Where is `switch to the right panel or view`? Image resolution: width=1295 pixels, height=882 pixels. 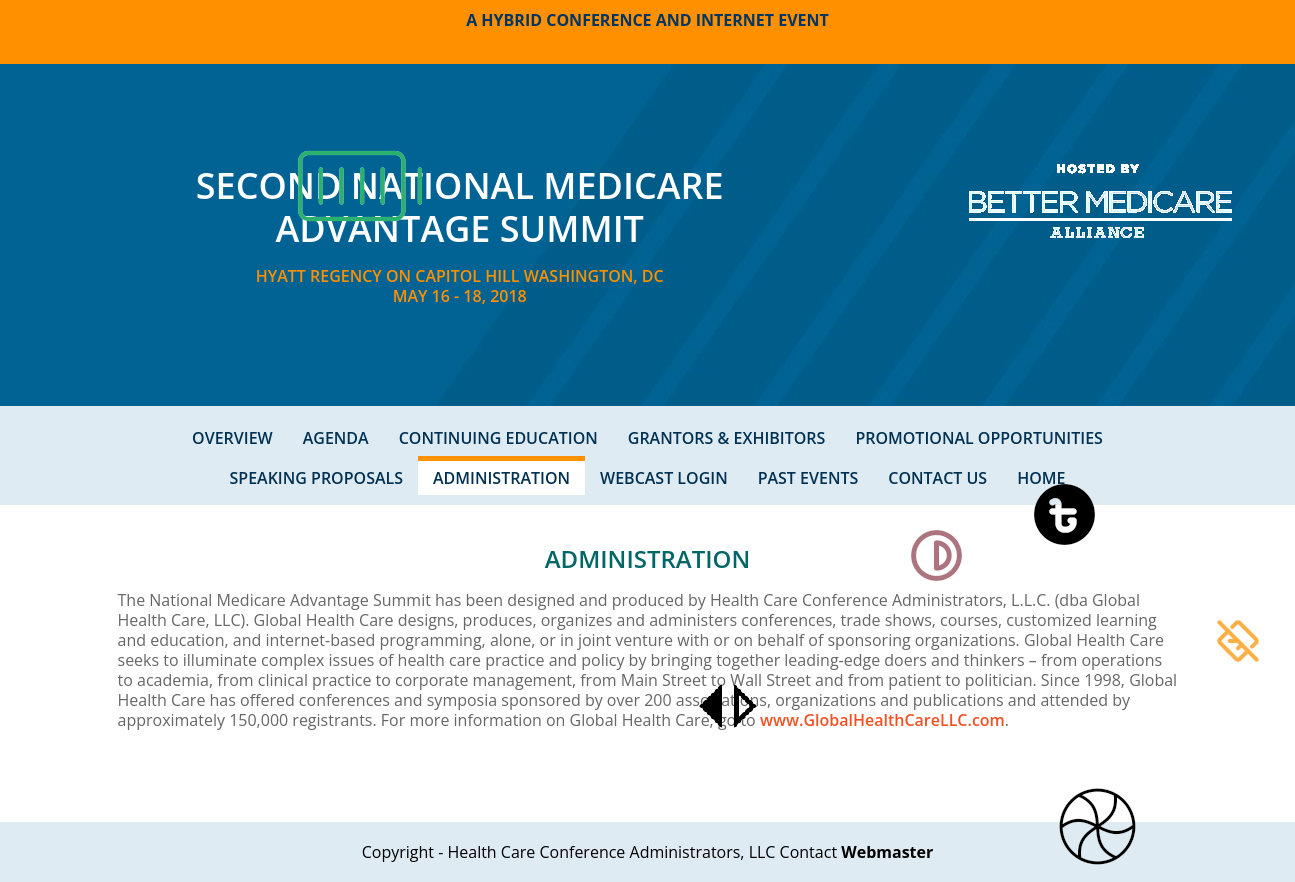 switch to the right panel or view is located at coordinates (728, 706).